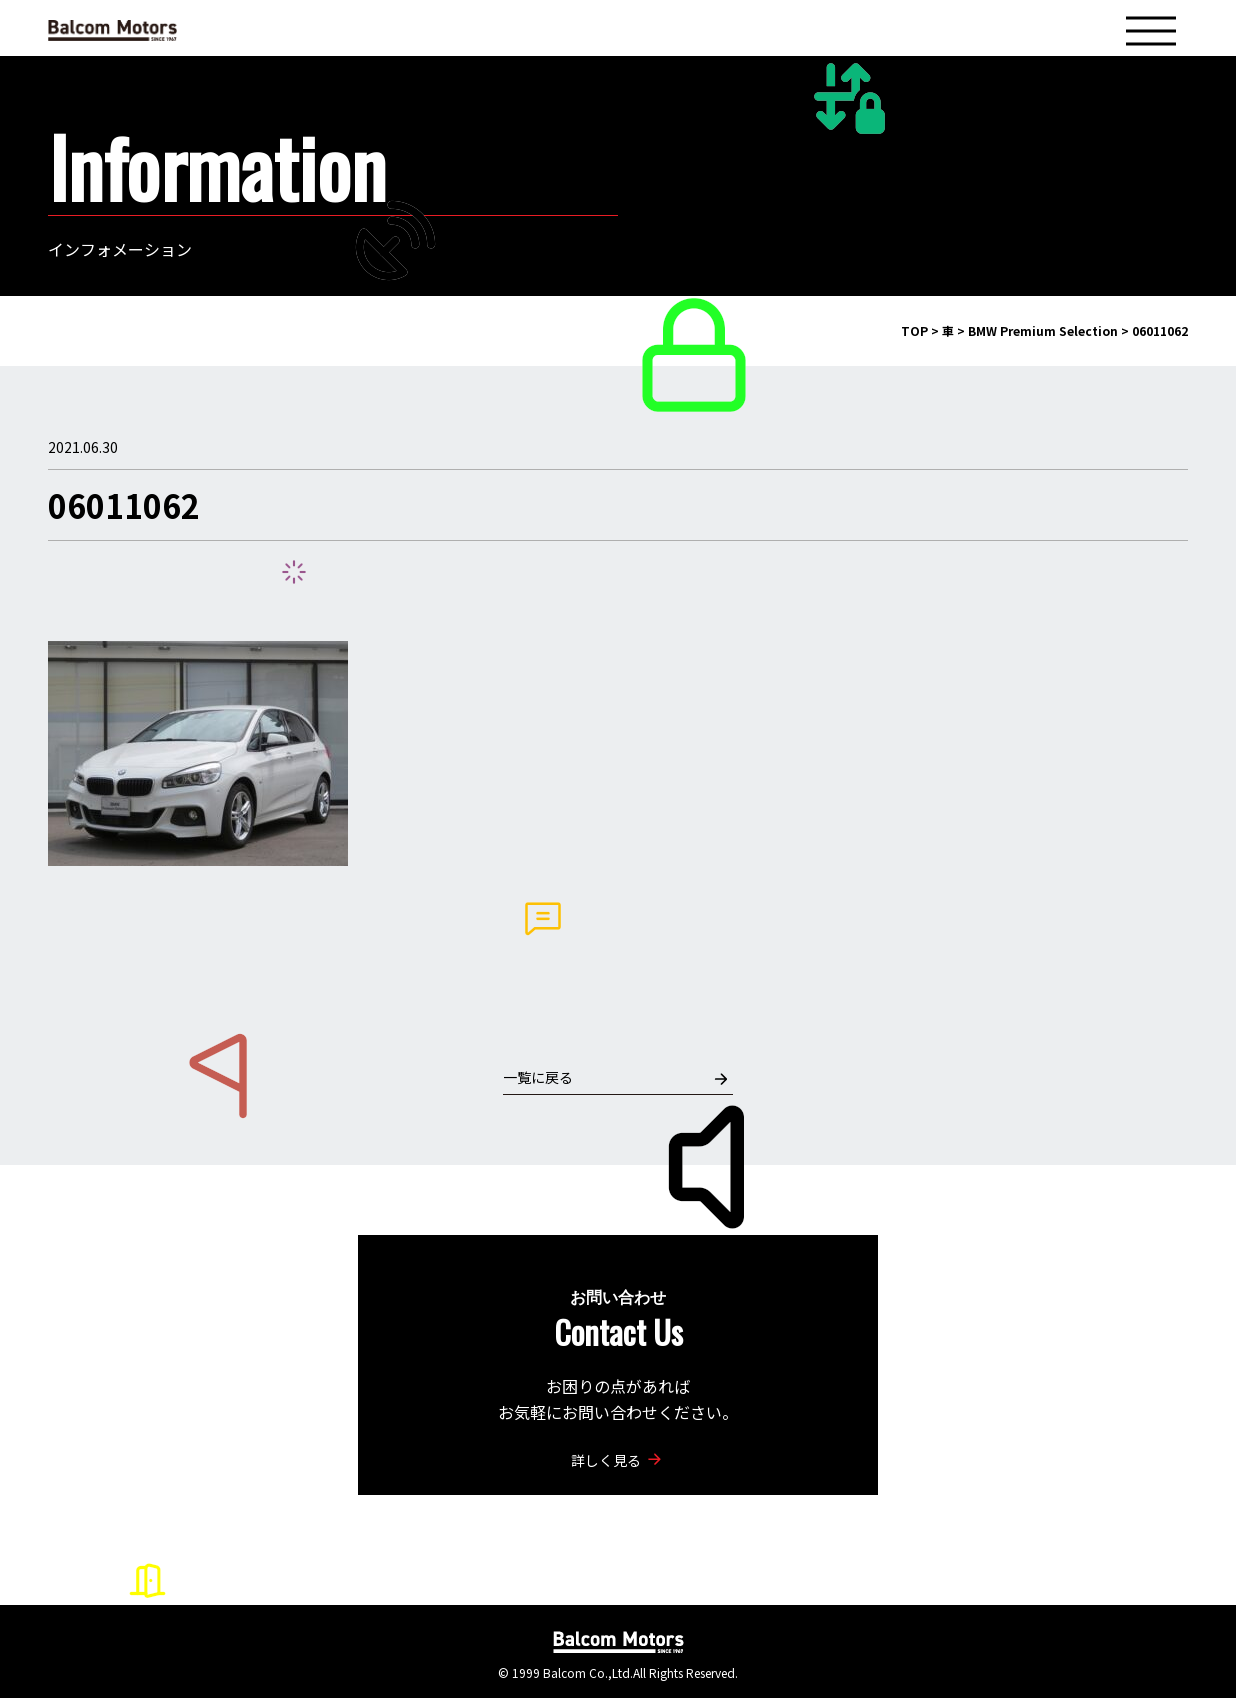 Image resolution: width=1236 pixels, height=1698 pixels. I want to click on open a chat or messaging feature, so click(543, 916).